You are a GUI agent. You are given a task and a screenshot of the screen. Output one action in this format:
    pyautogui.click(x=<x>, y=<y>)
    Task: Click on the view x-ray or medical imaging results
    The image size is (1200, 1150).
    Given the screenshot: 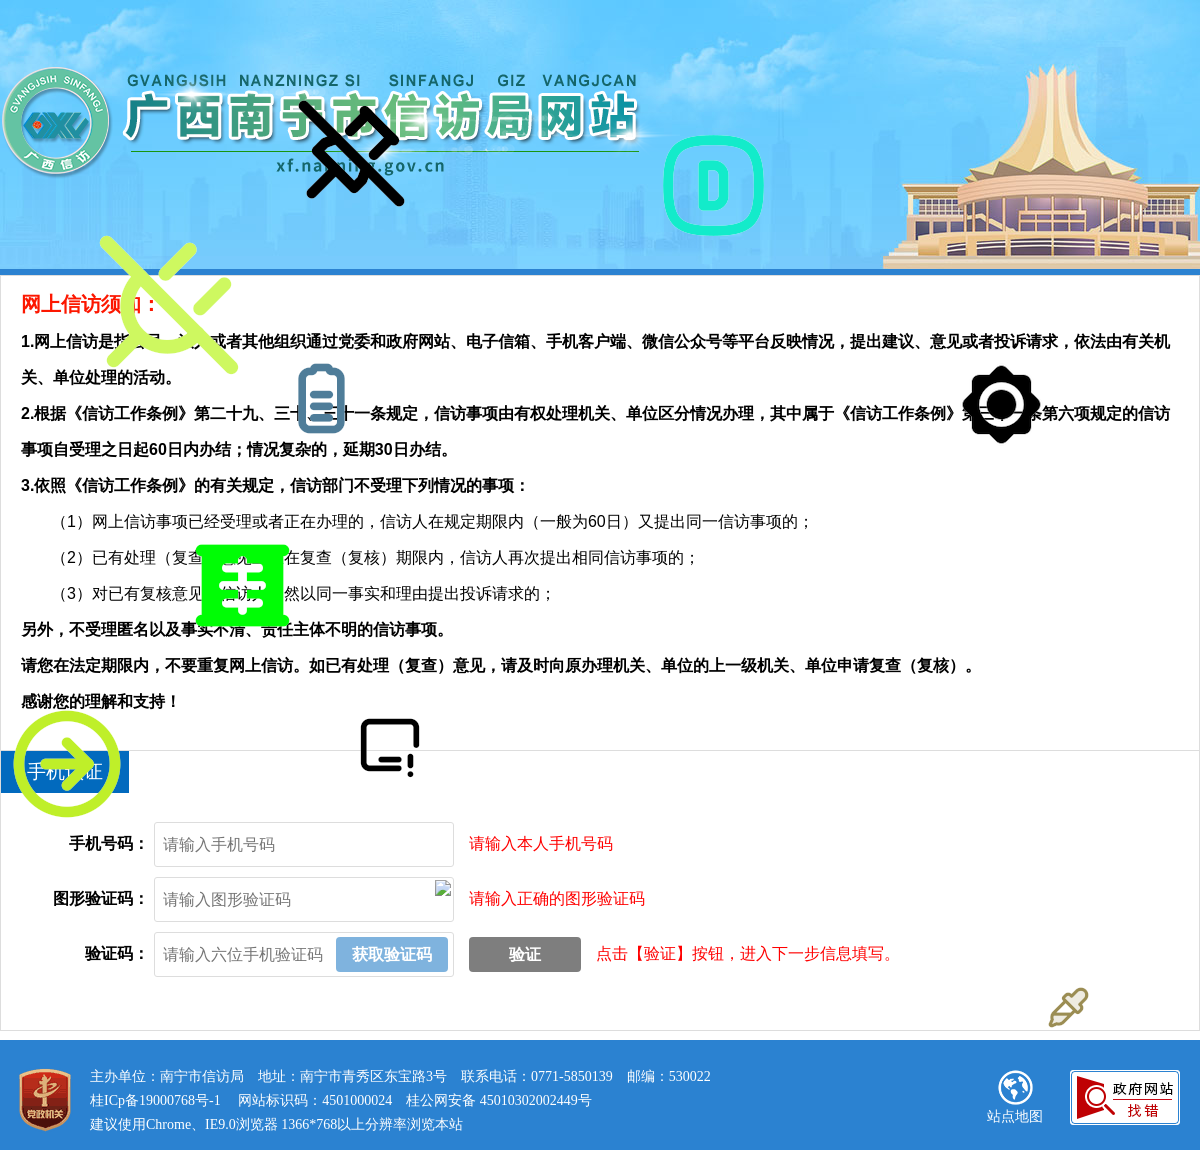 What is the action you would take?
    pyautogui.click(x=242, y=585)
    